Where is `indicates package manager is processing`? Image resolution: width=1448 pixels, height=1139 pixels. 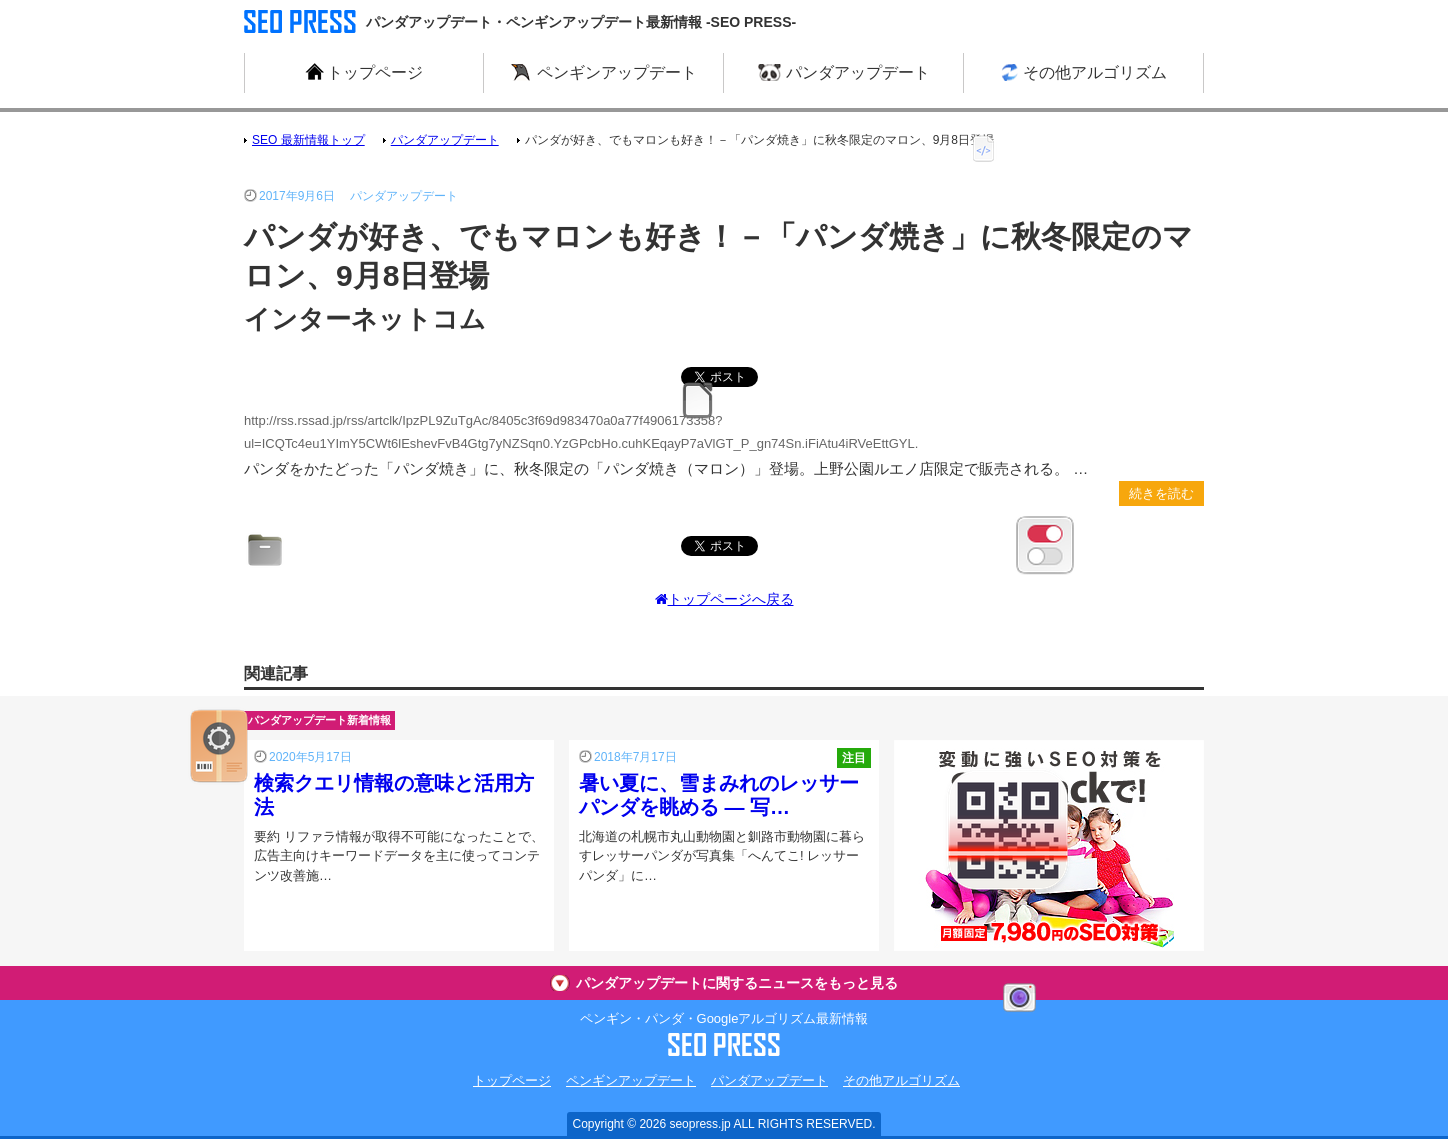 indicates package manager is processing is located at coordinates (219, 746).